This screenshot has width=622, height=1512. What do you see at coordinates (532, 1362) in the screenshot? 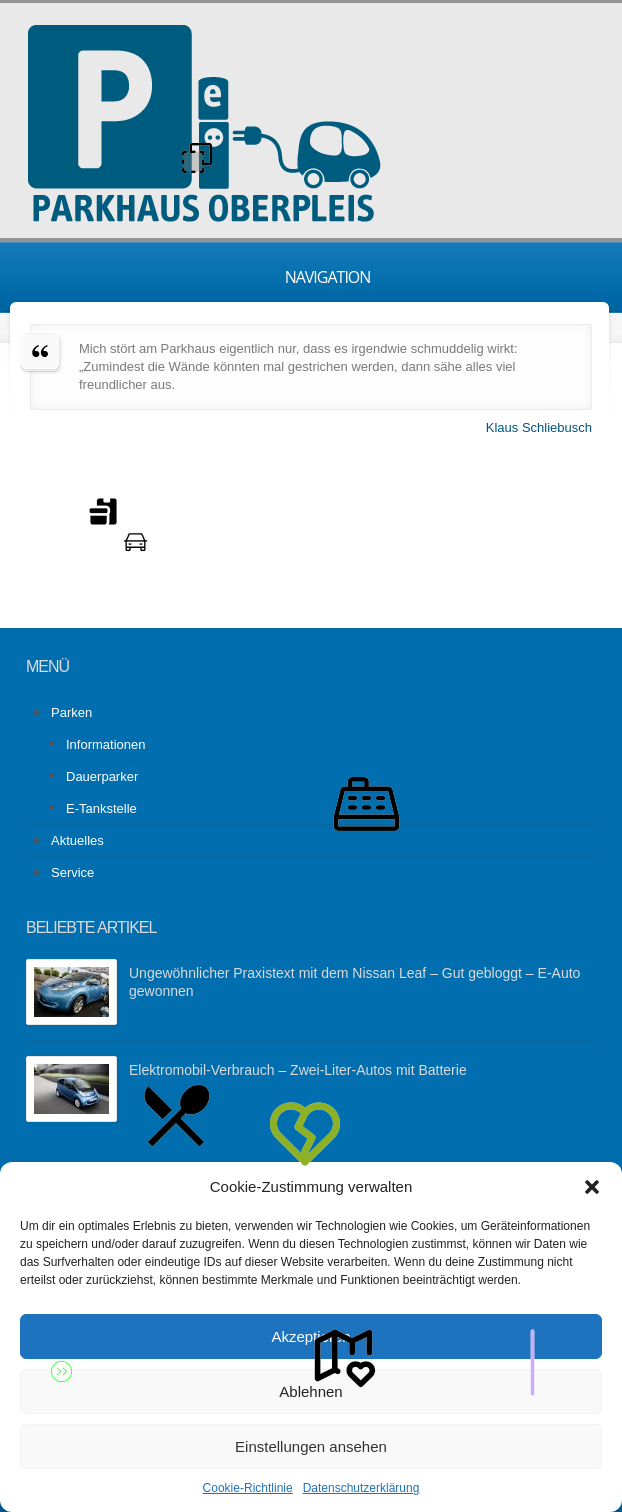
I see `vertical divider or separator between UI elements` at bounding box center [532, 1362].